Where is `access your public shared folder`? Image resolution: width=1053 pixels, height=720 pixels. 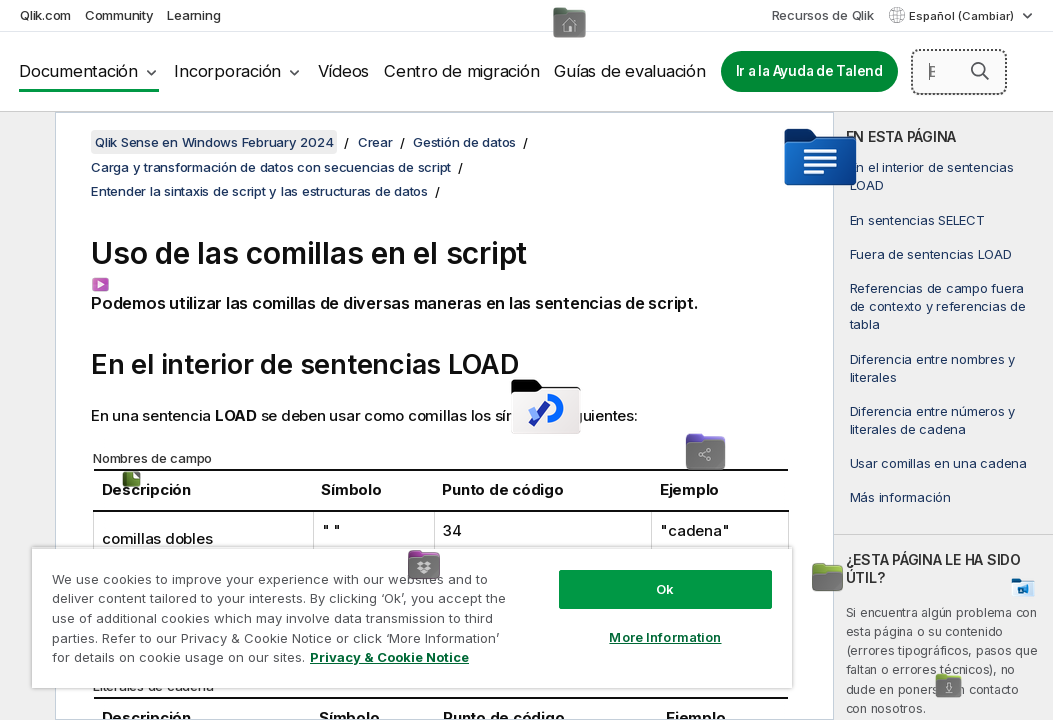 access your public shared folder is located at coordinates (705, 451).